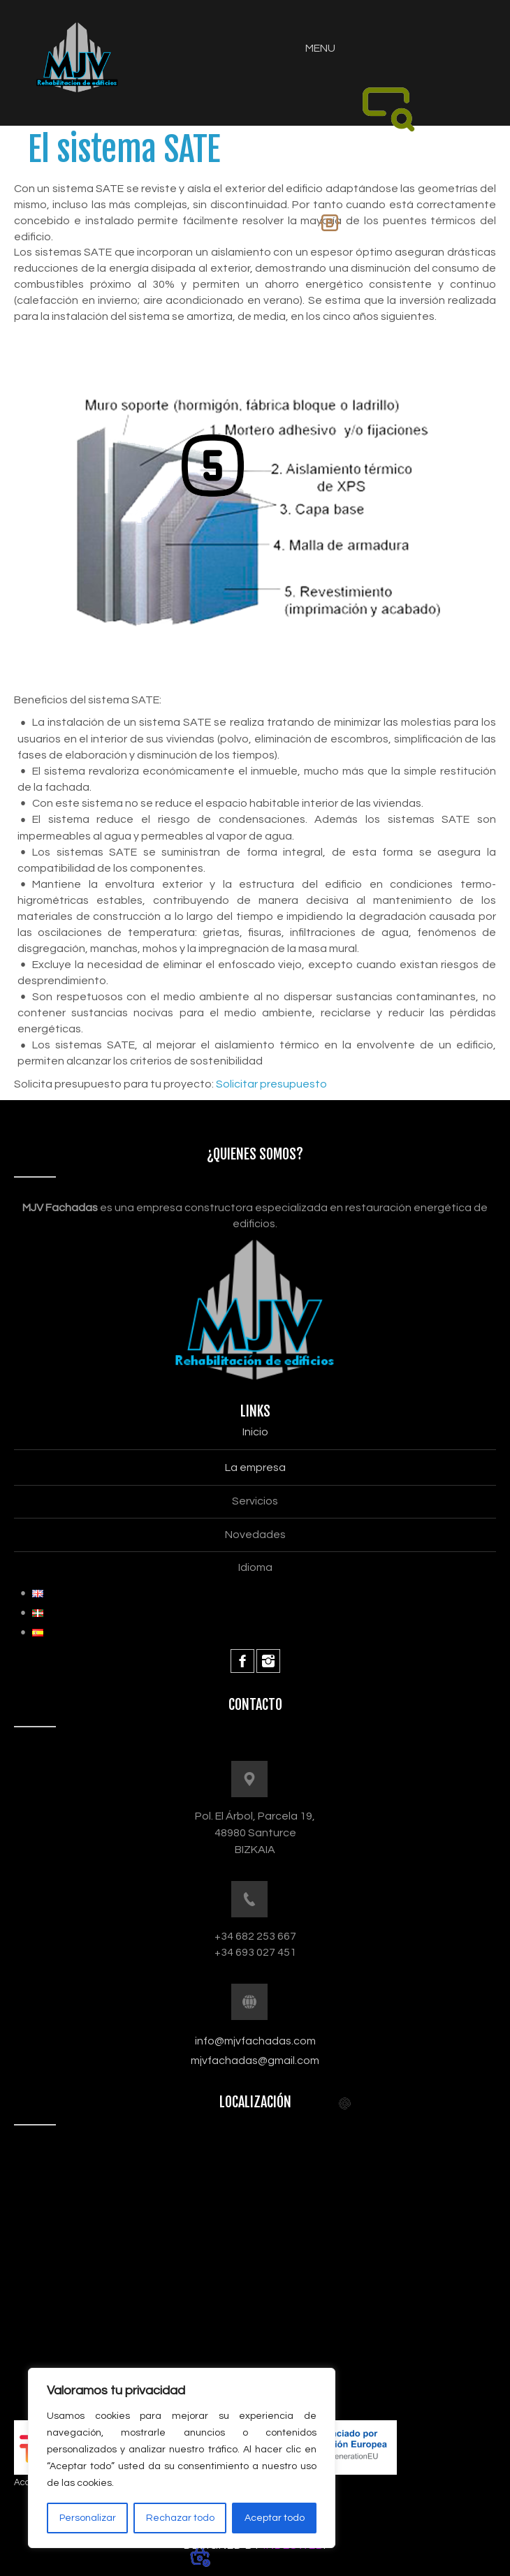 This screenshot has height=2576, width=510. I want to click on mention a user in a post or comment, so click(344, 2103).